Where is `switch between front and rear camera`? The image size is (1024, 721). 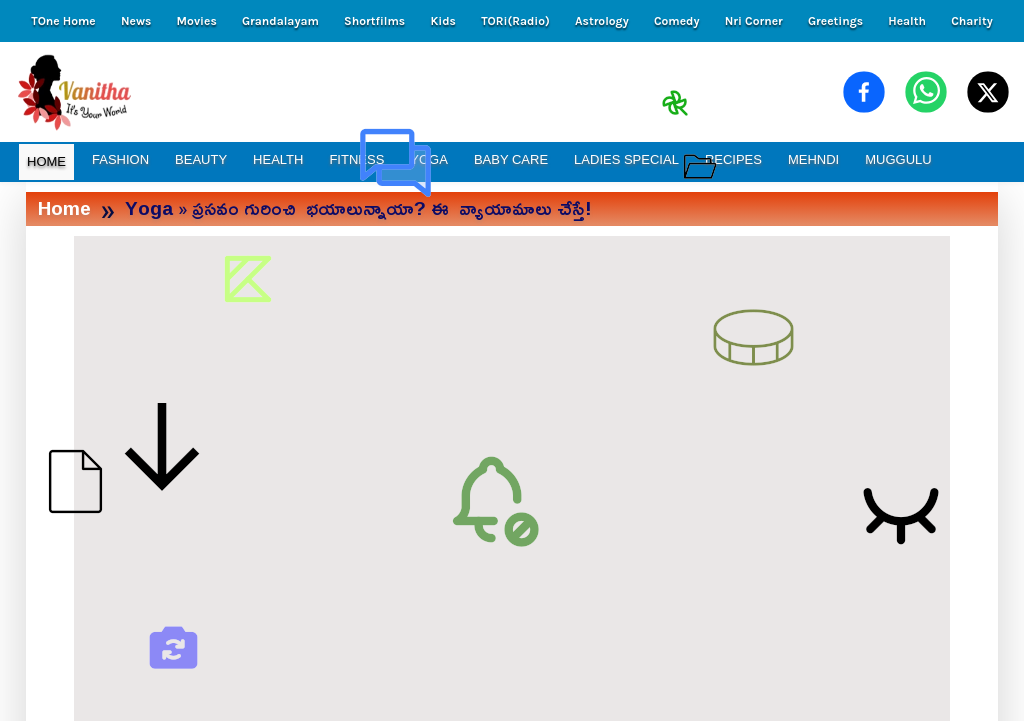 switch between front and rear camera is located at coordinates (173, 648).